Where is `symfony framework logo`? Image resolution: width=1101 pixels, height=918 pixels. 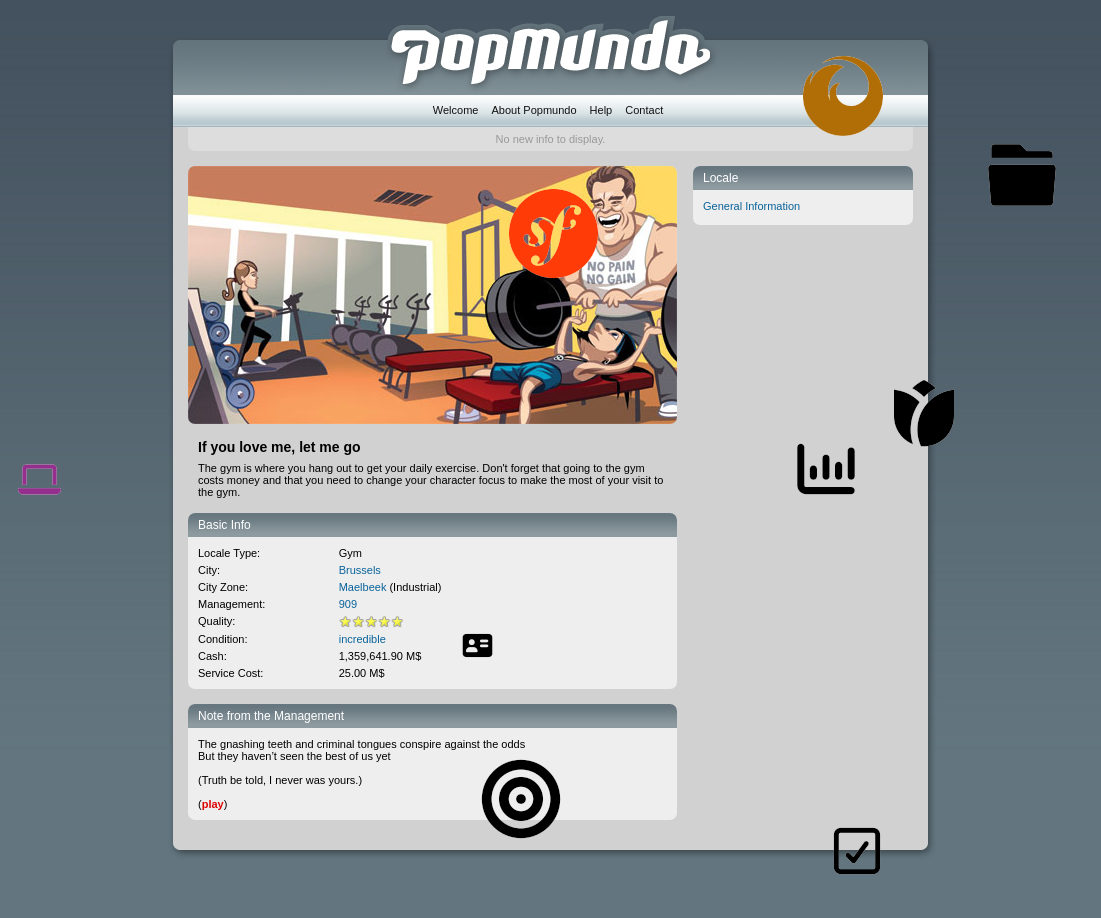
symfony framework logo is located at coordinates (553, 233).